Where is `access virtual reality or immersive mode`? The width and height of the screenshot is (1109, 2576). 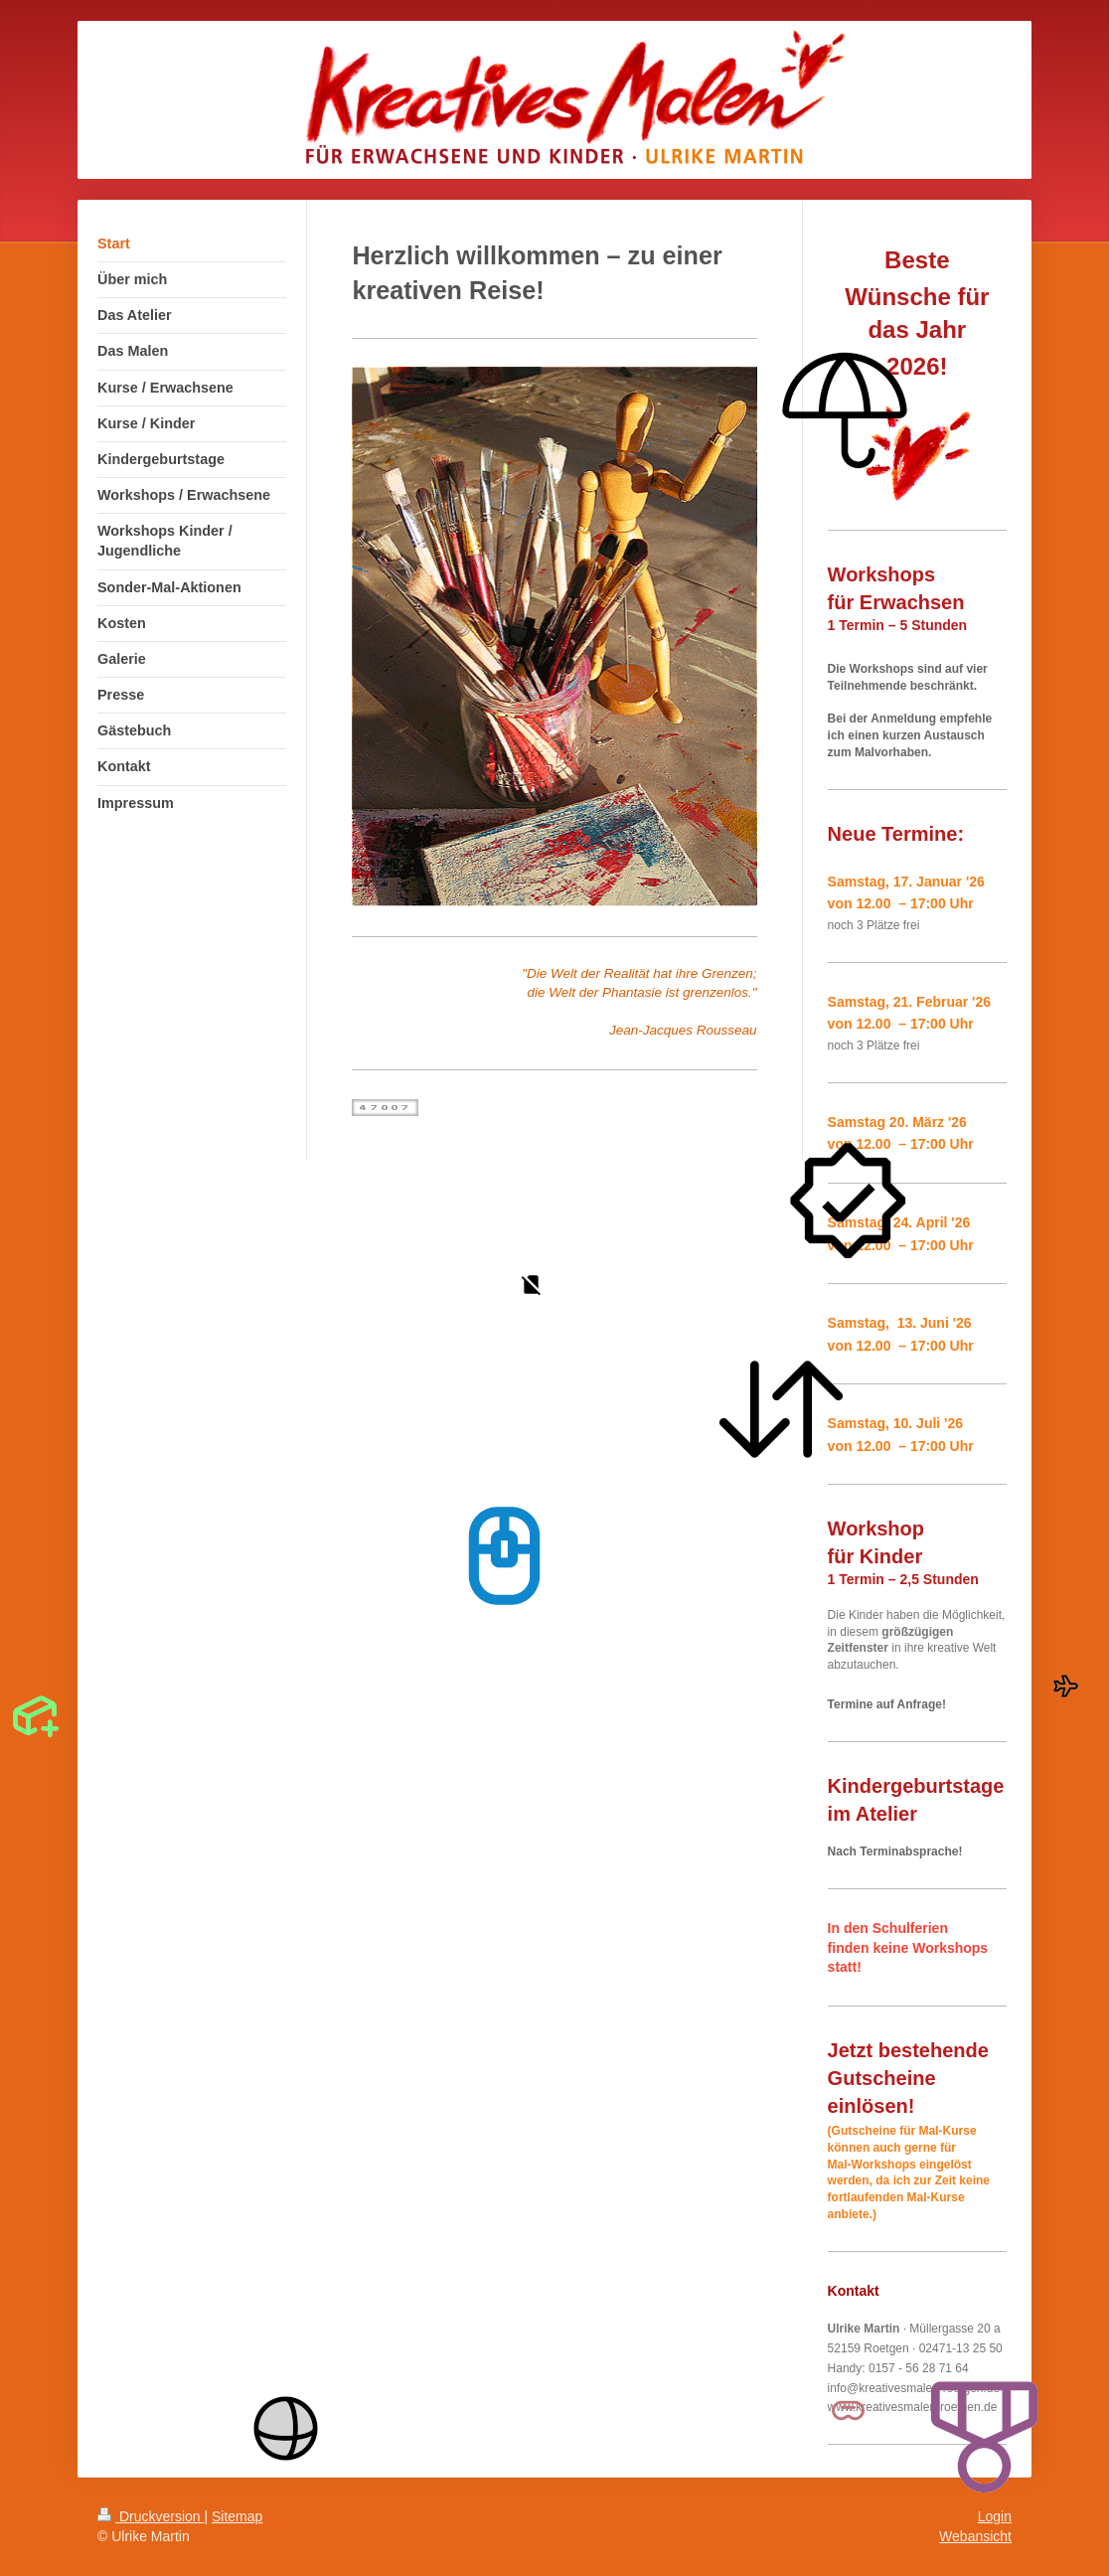 access virtual reality or immersive mode is located at coordinates (848, 2410).